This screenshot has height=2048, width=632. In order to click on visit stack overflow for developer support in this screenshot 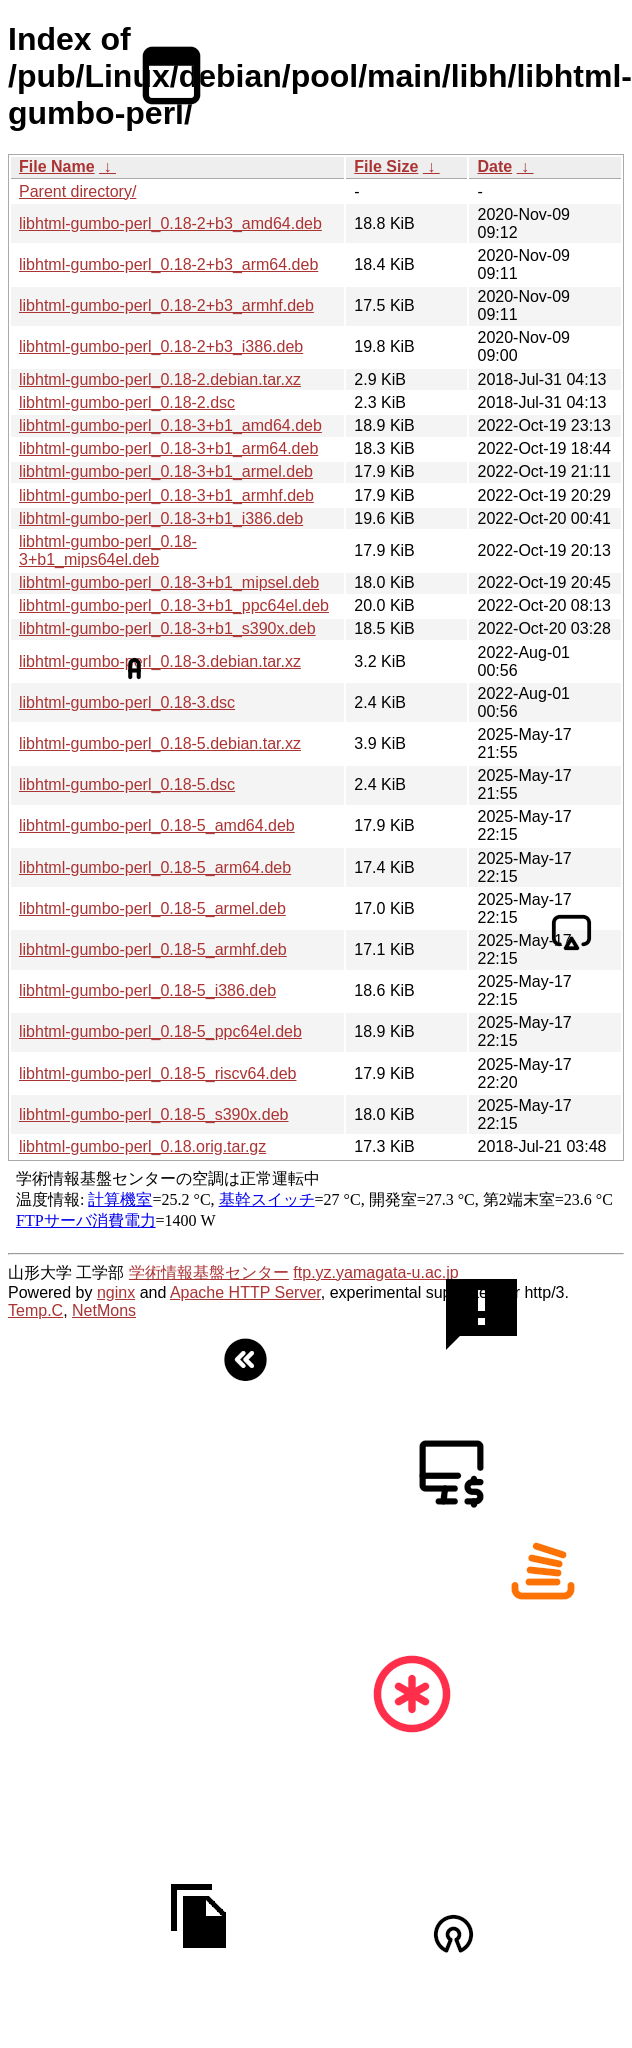, I will do `click(543, 1568)`.